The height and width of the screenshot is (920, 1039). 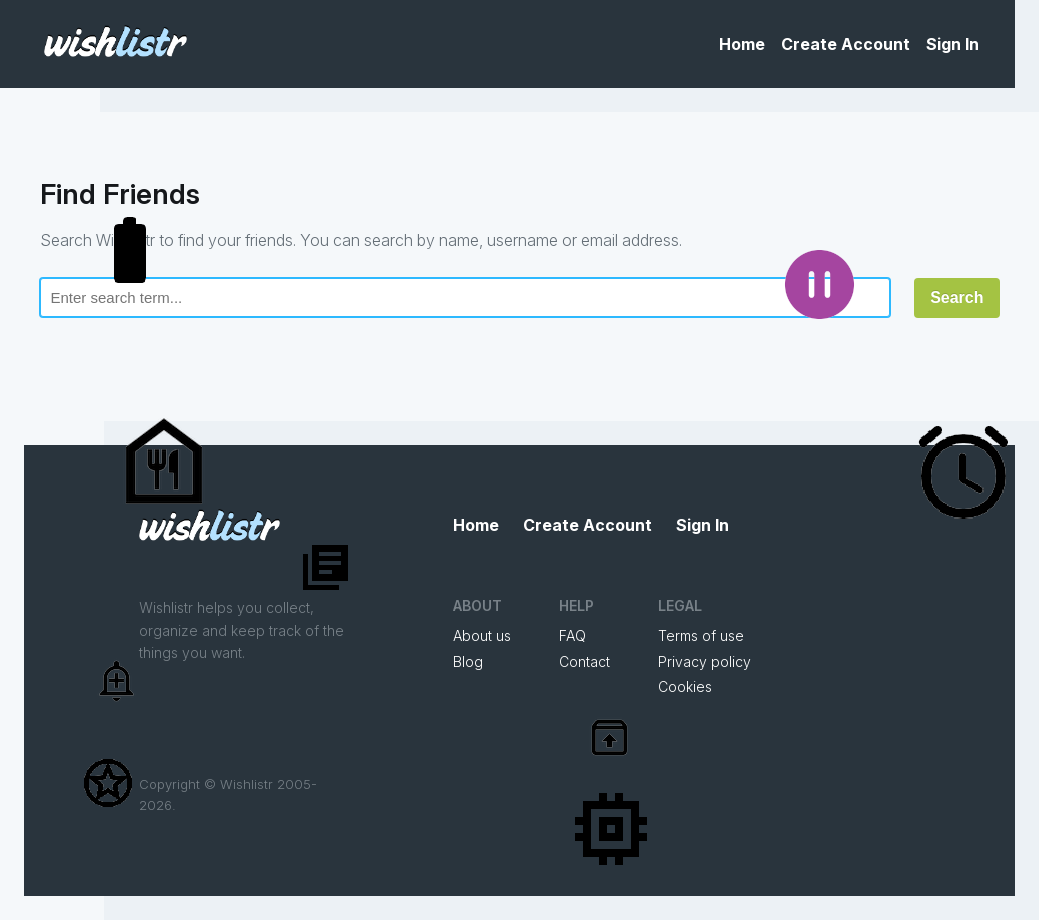 I want to click on pause media playback, so click(x=819, y=284).